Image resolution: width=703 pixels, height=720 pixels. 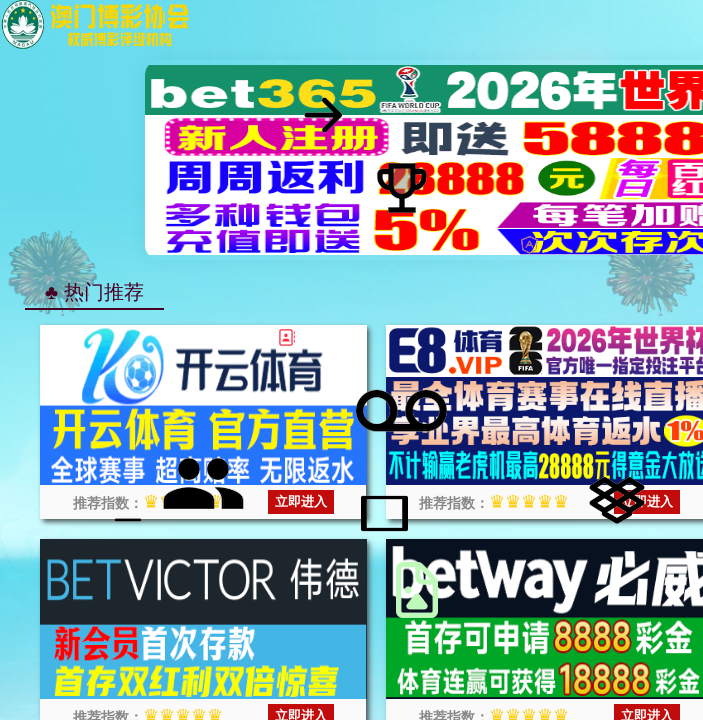 I want to click on maximize a window or panel, so click(x=128, y=532).